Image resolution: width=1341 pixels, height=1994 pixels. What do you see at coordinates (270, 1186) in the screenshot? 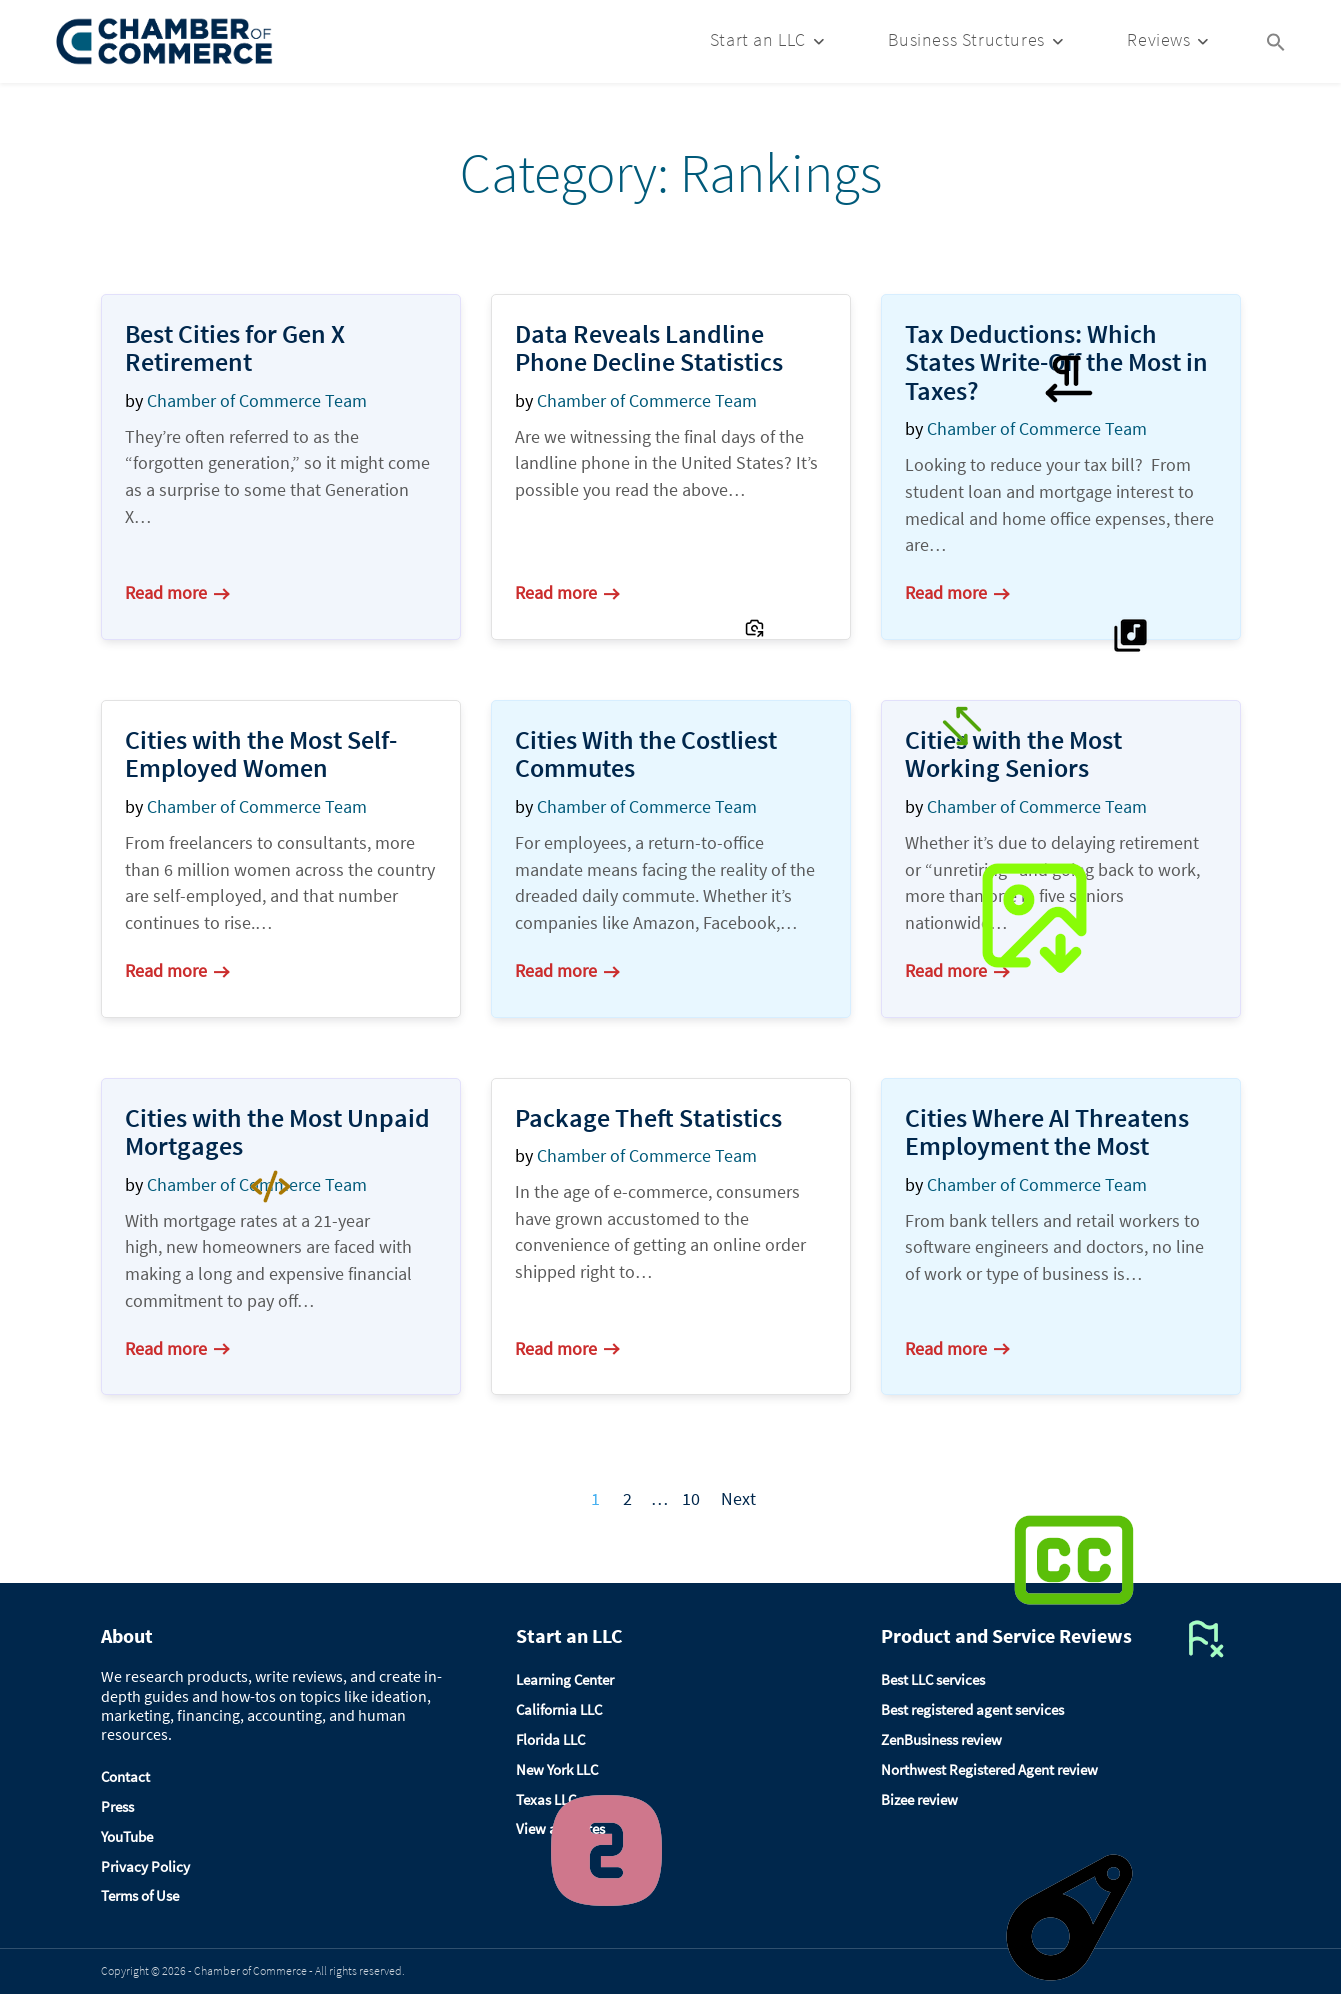
I see `view or edit source code` at bounding box center [270, 1186].